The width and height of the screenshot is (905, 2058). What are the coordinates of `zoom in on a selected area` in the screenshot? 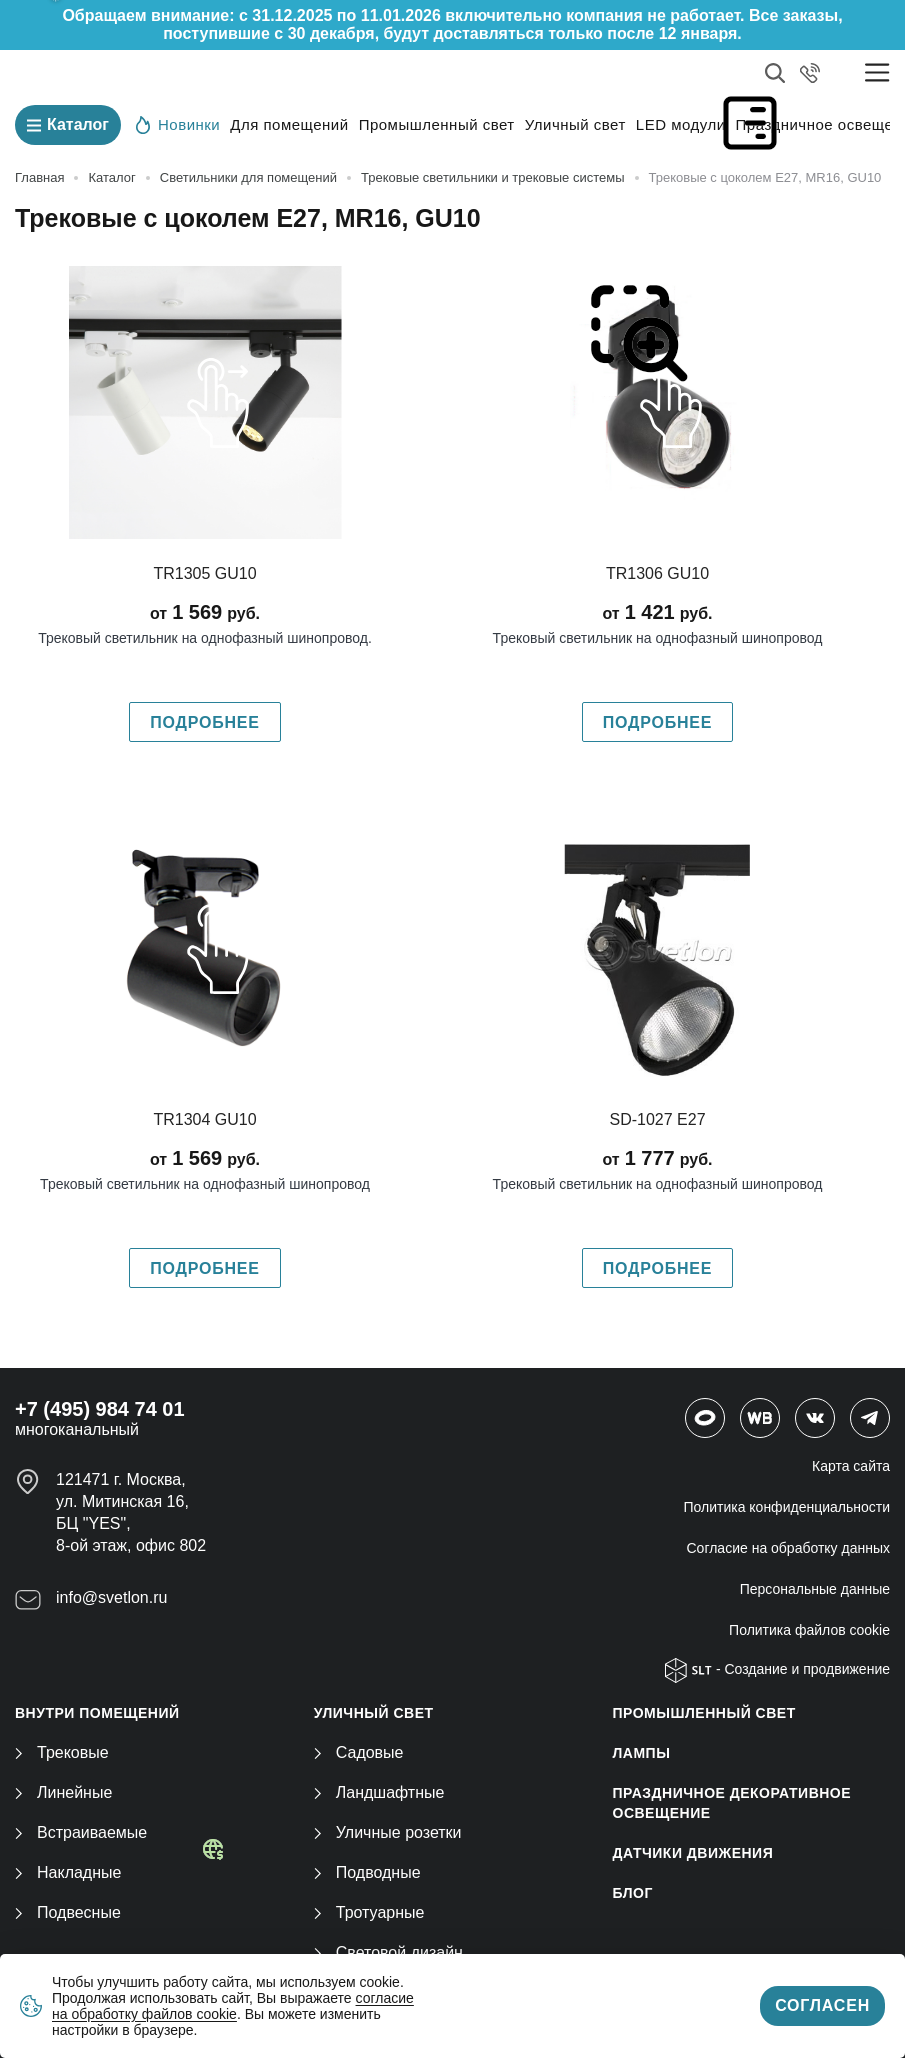 It's located at (637, 331).